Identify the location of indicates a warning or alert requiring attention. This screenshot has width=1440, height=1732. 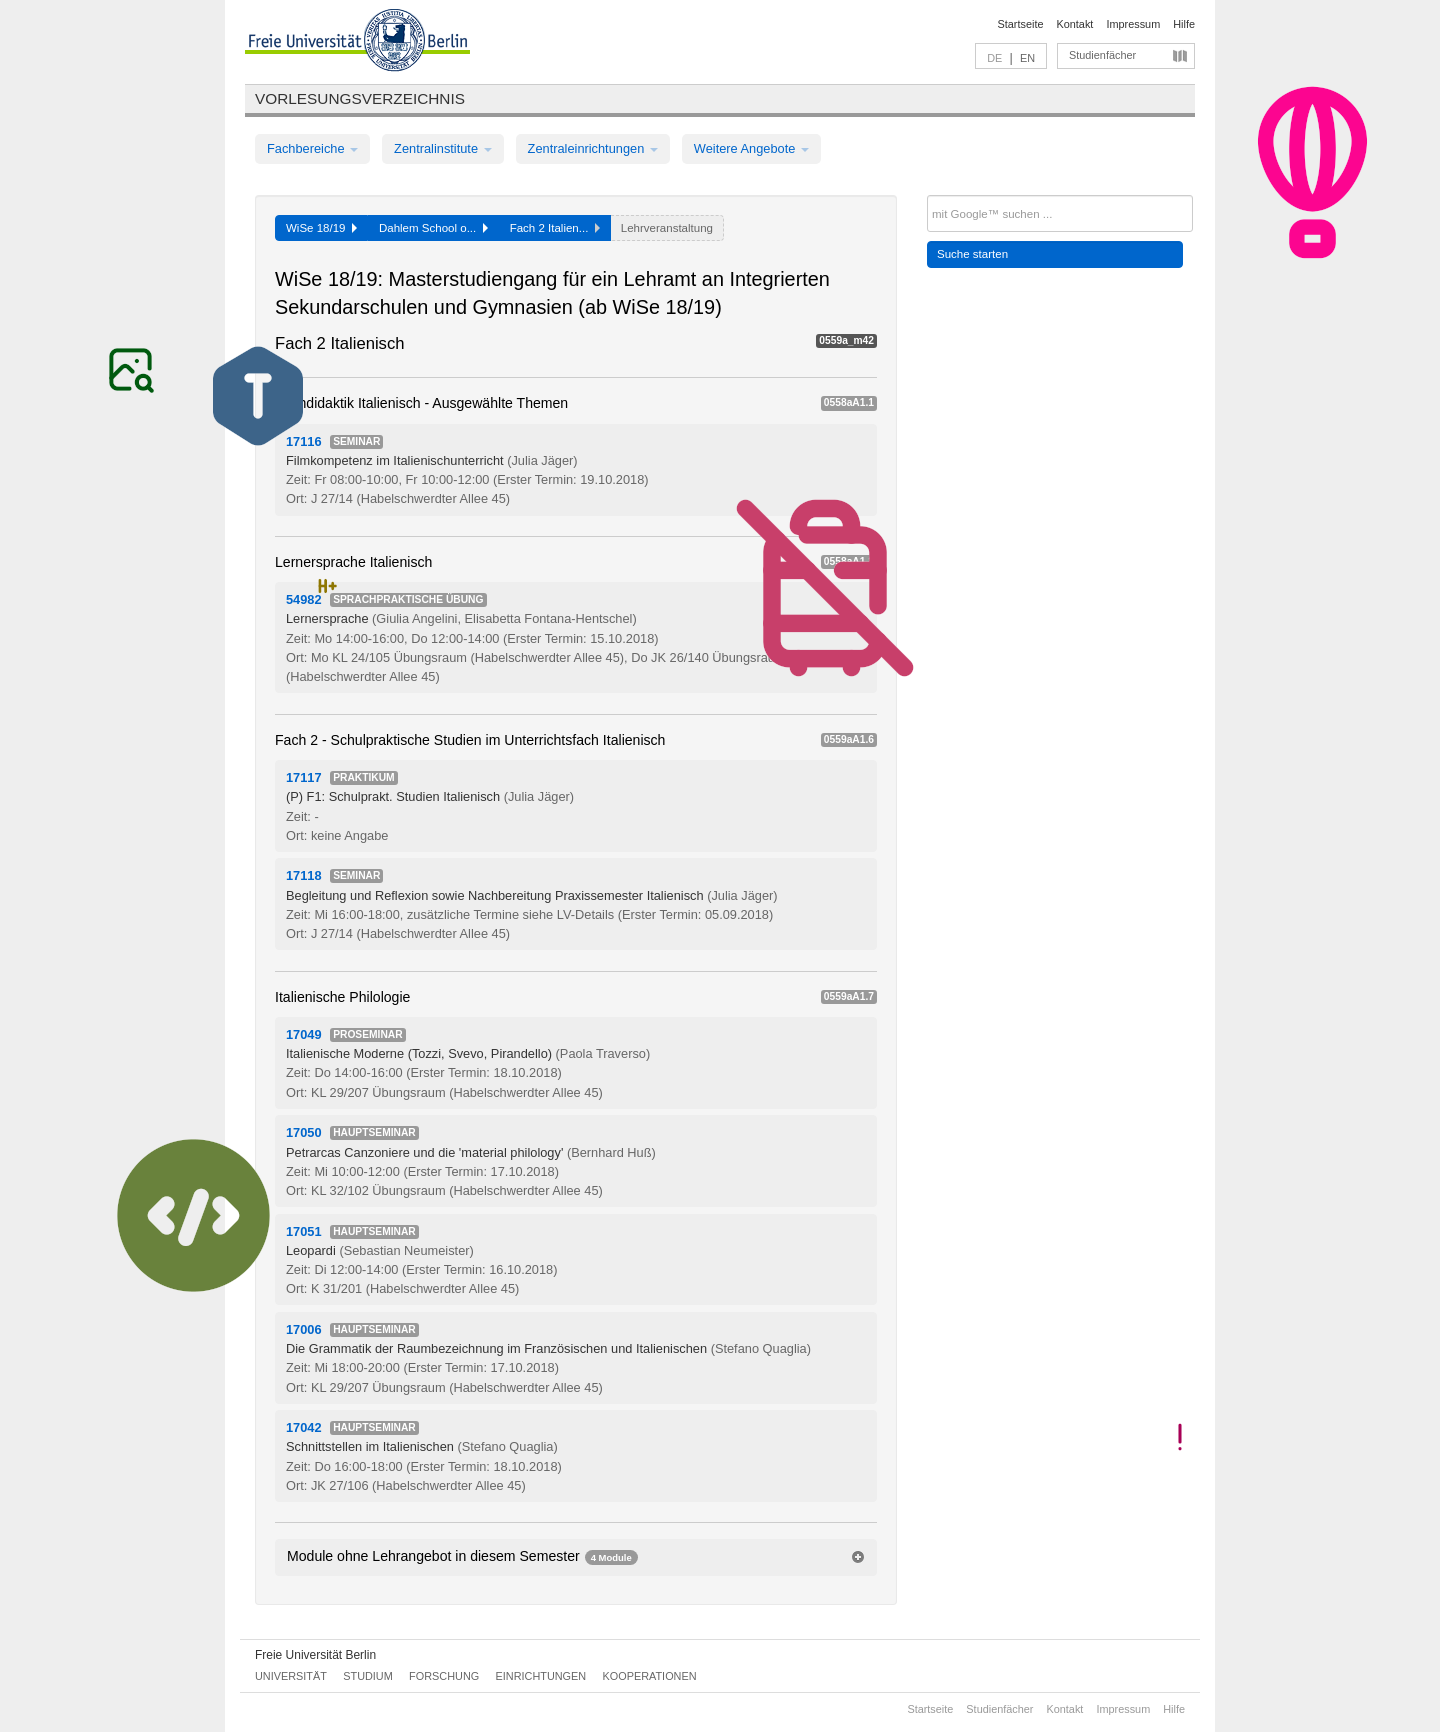
(1180, 1437).